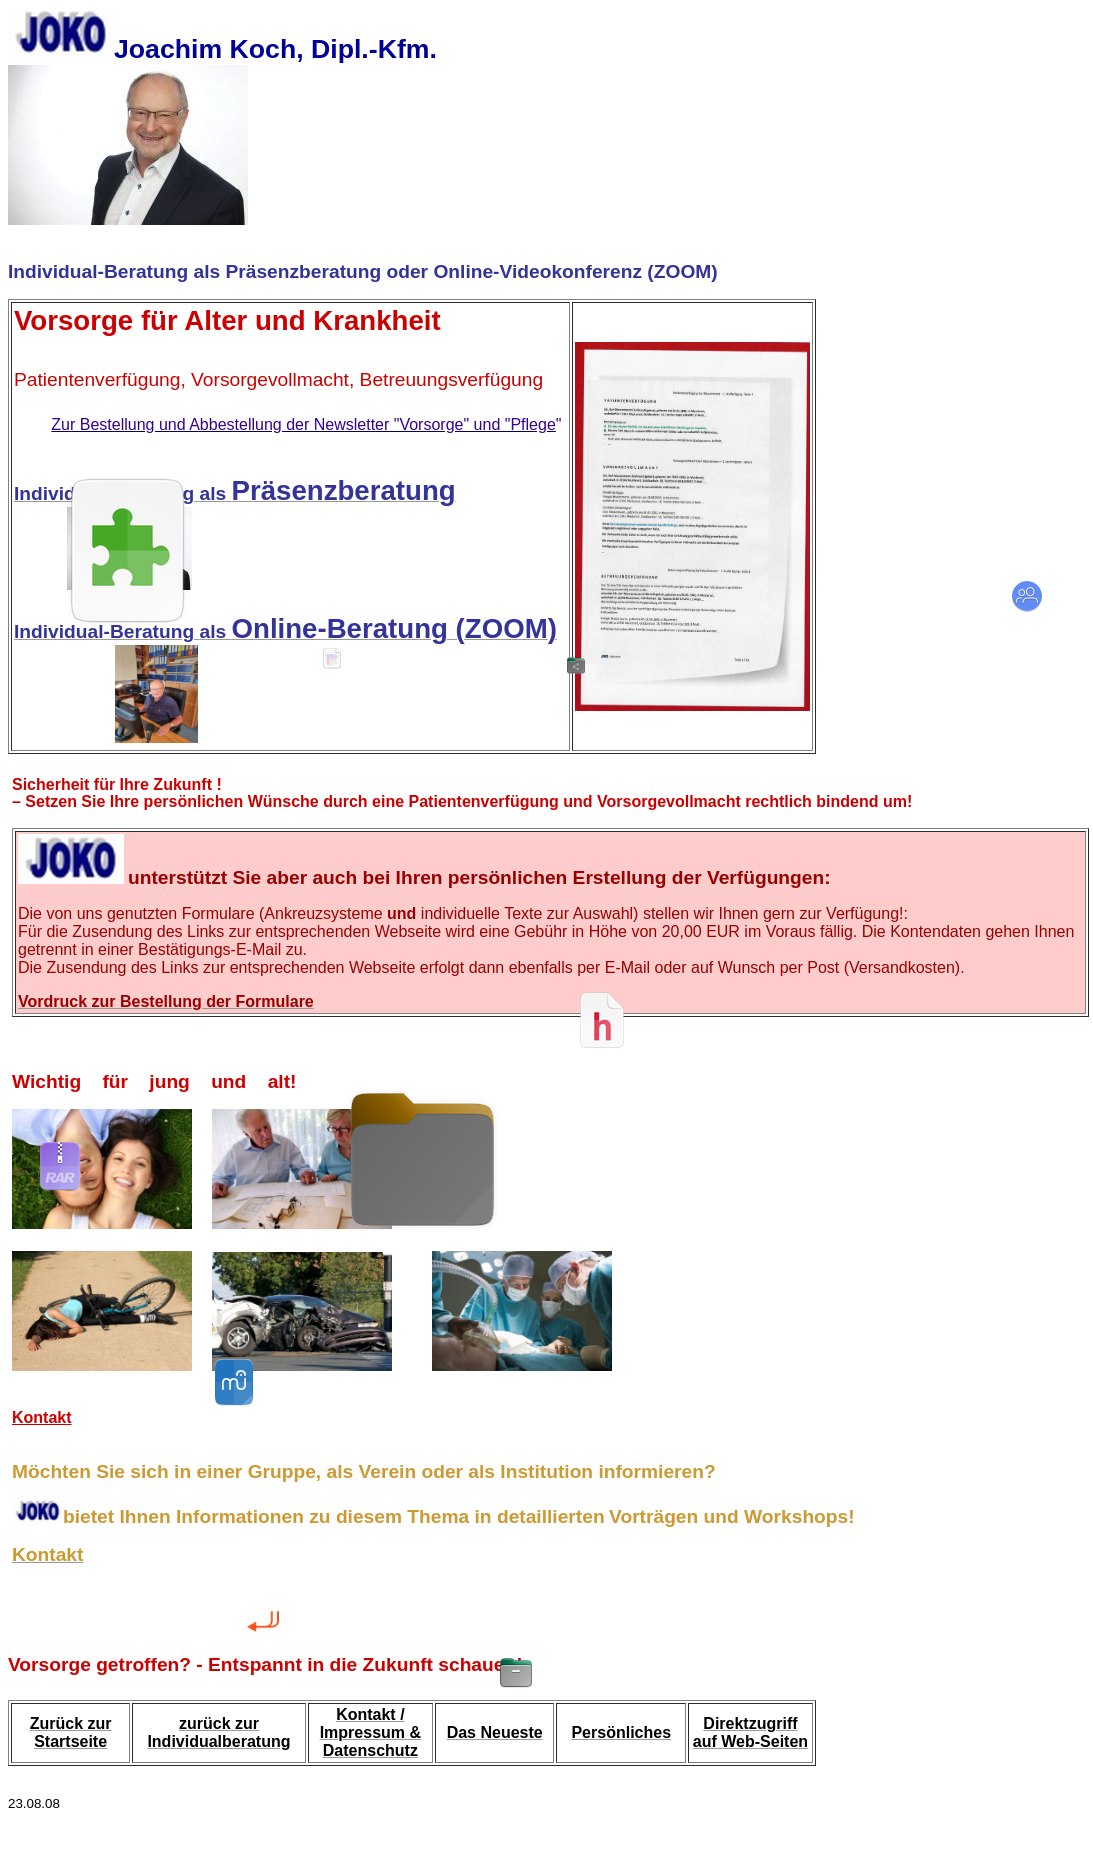 The image size is (1093, 1855). What do you see at coordinates (332, 658) in the screenshot?
I see `access development tools and applications` at bounding box center [332, 658].